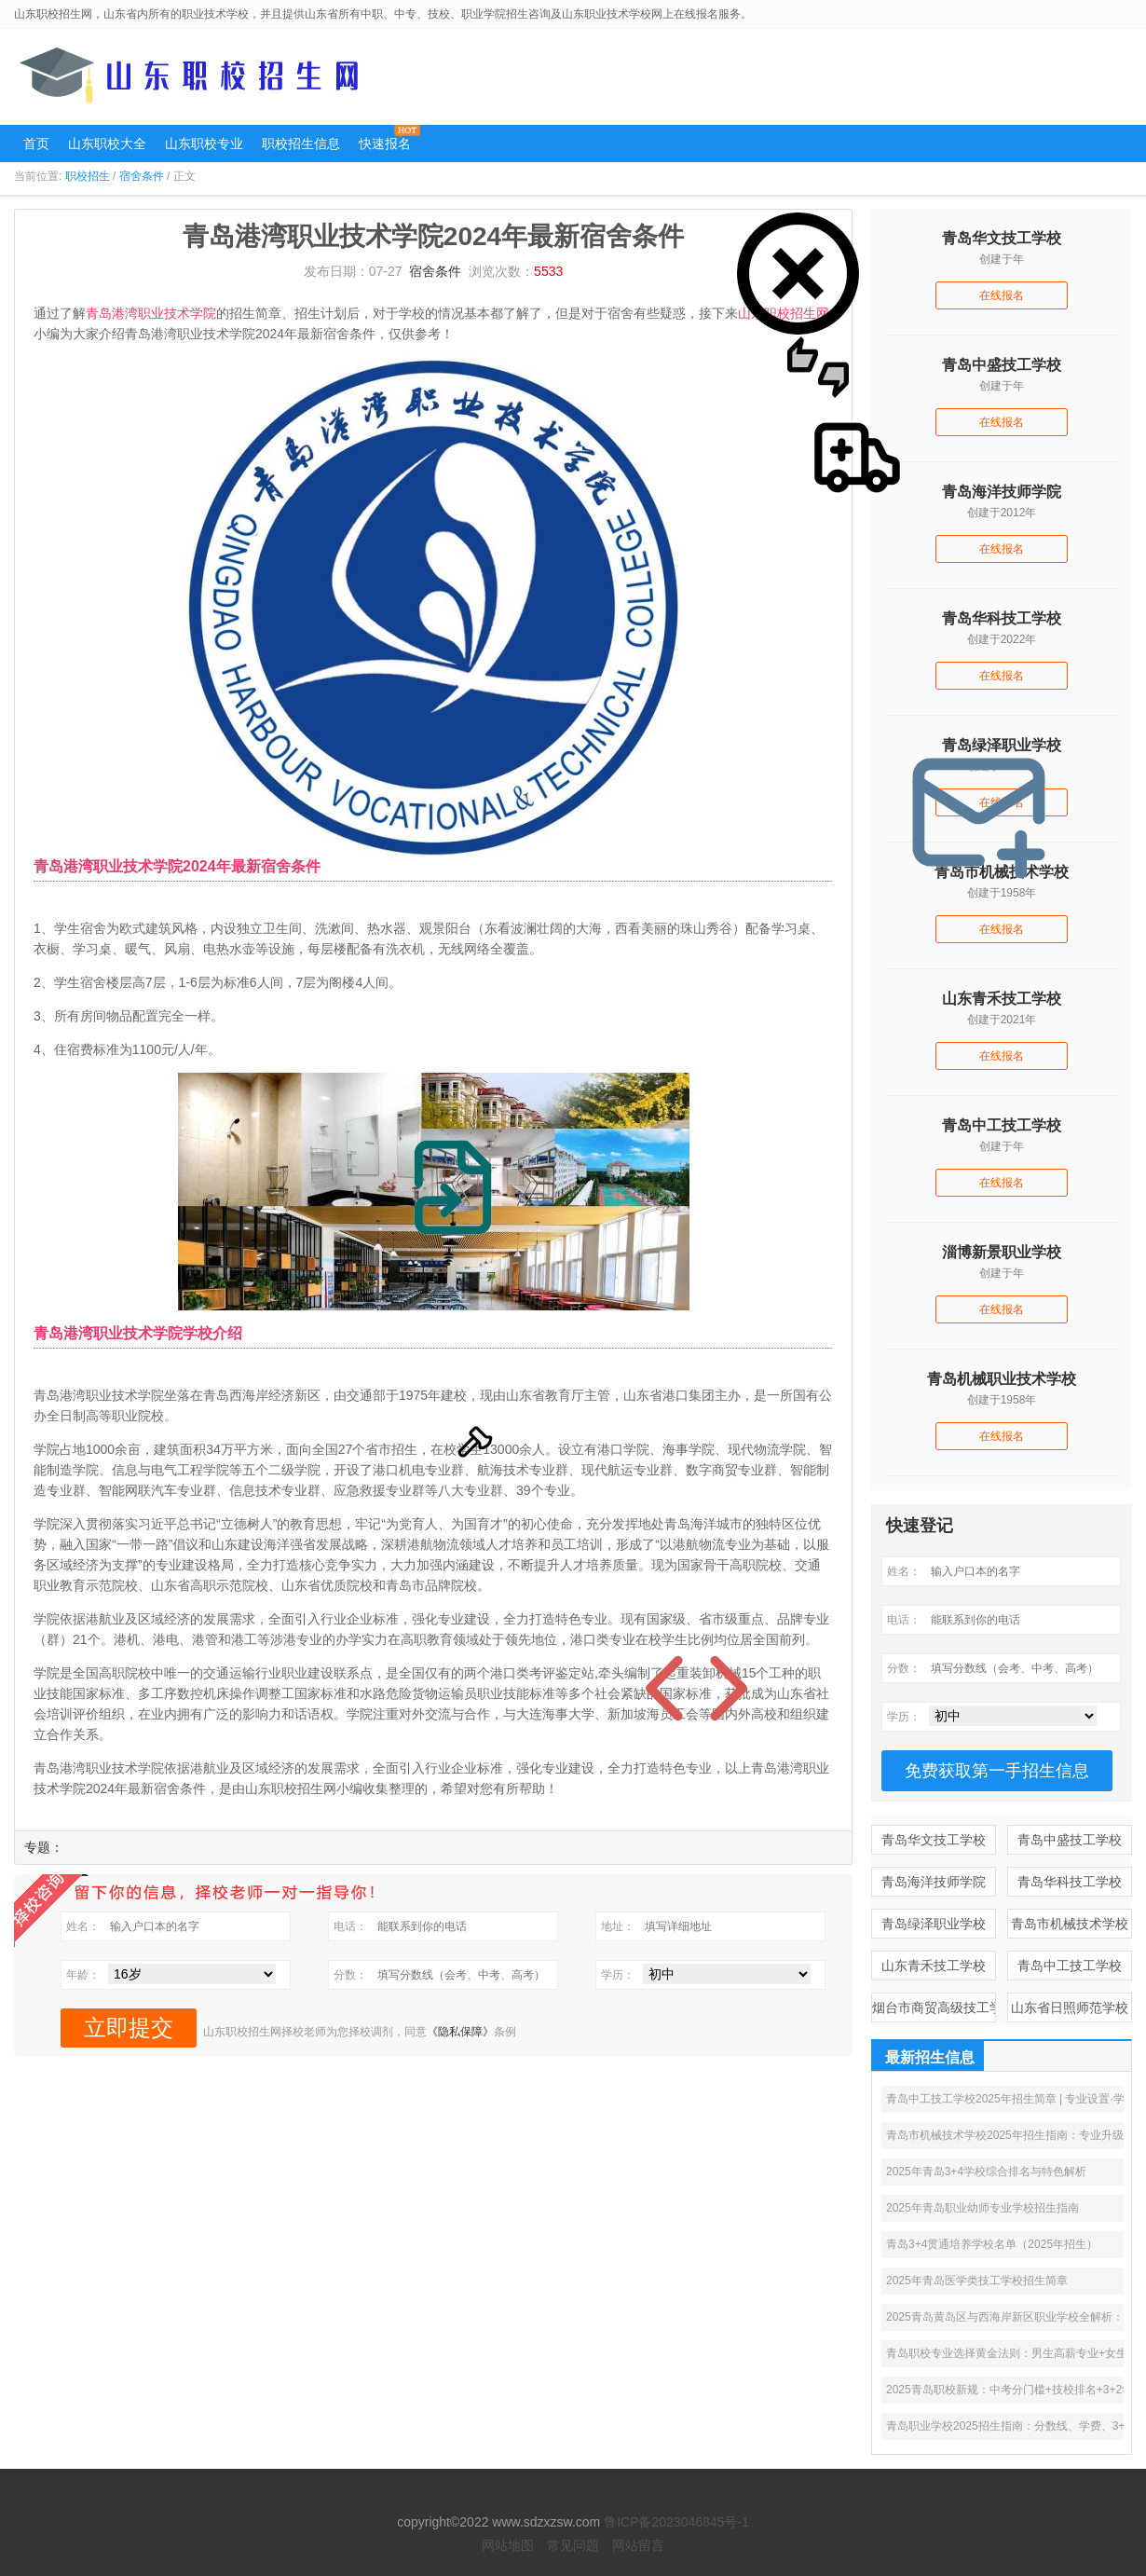 Image resolution: width=1146 pixels, height=2576 pixels. Describe the element at coordinates (978, 812) in the screenshot. I see `compose a new email` at that location.